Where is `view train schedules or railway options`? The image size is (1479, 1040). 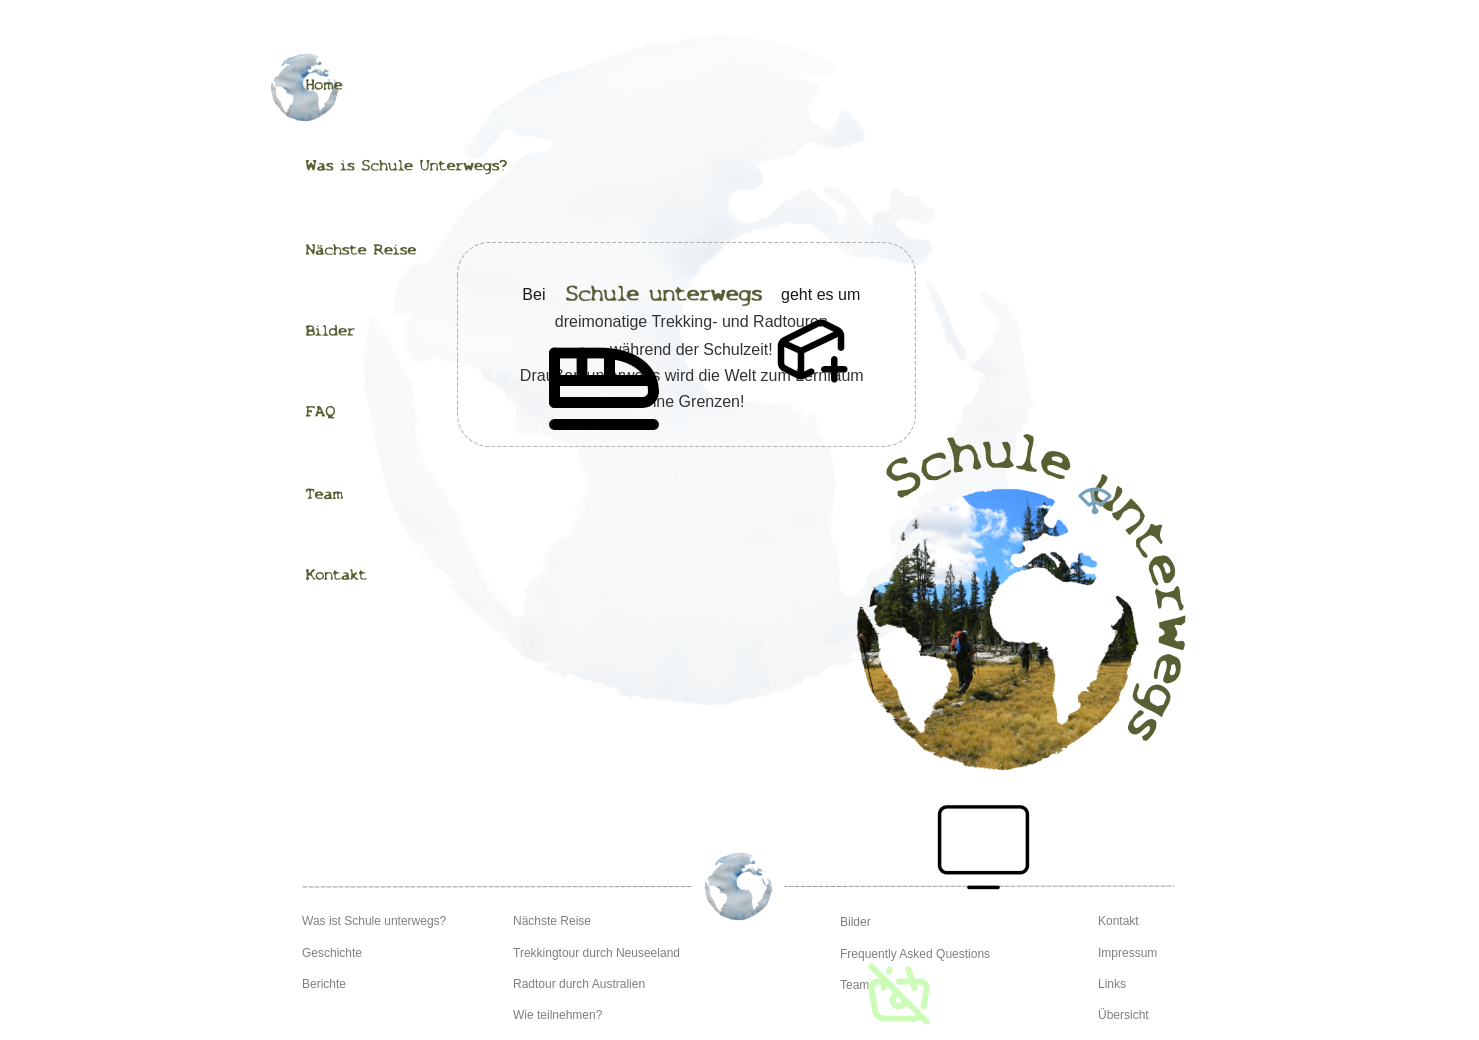
view train schedules or railway options is located at coordinates (604, 386).